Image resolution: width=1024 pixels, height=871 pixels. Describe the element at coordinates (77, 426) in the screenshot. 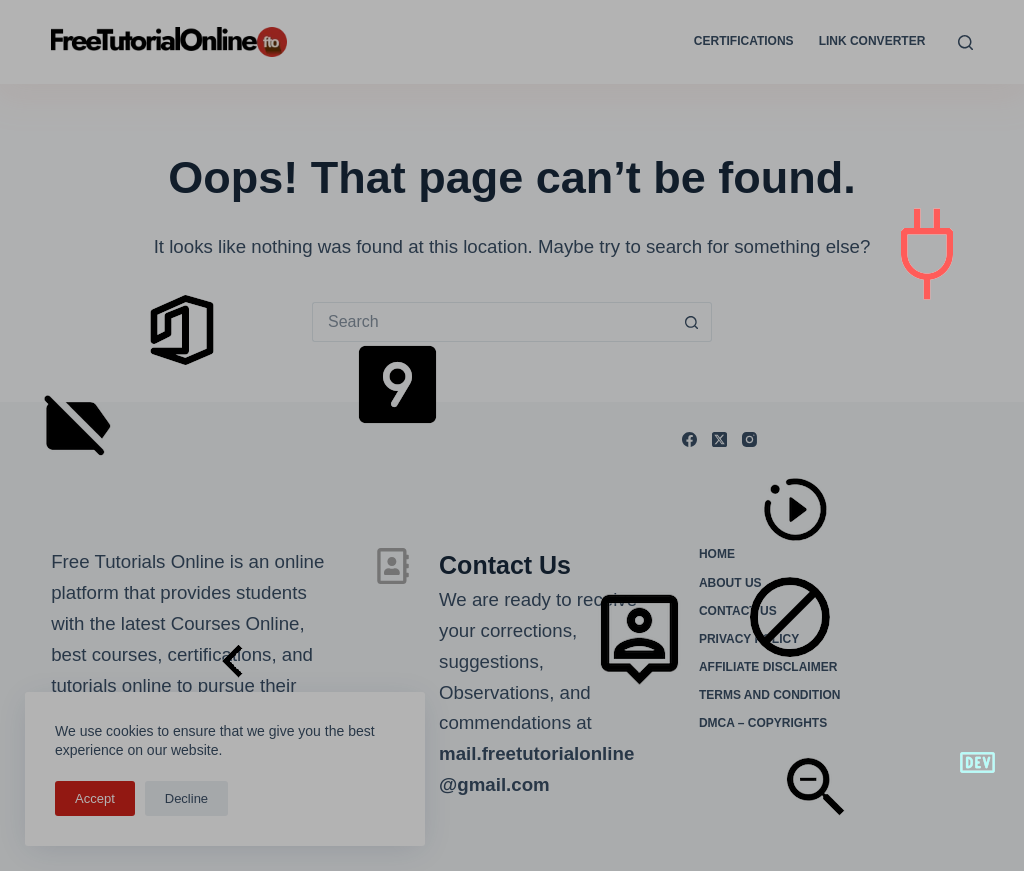

I see `remove a label or tag` at that location.